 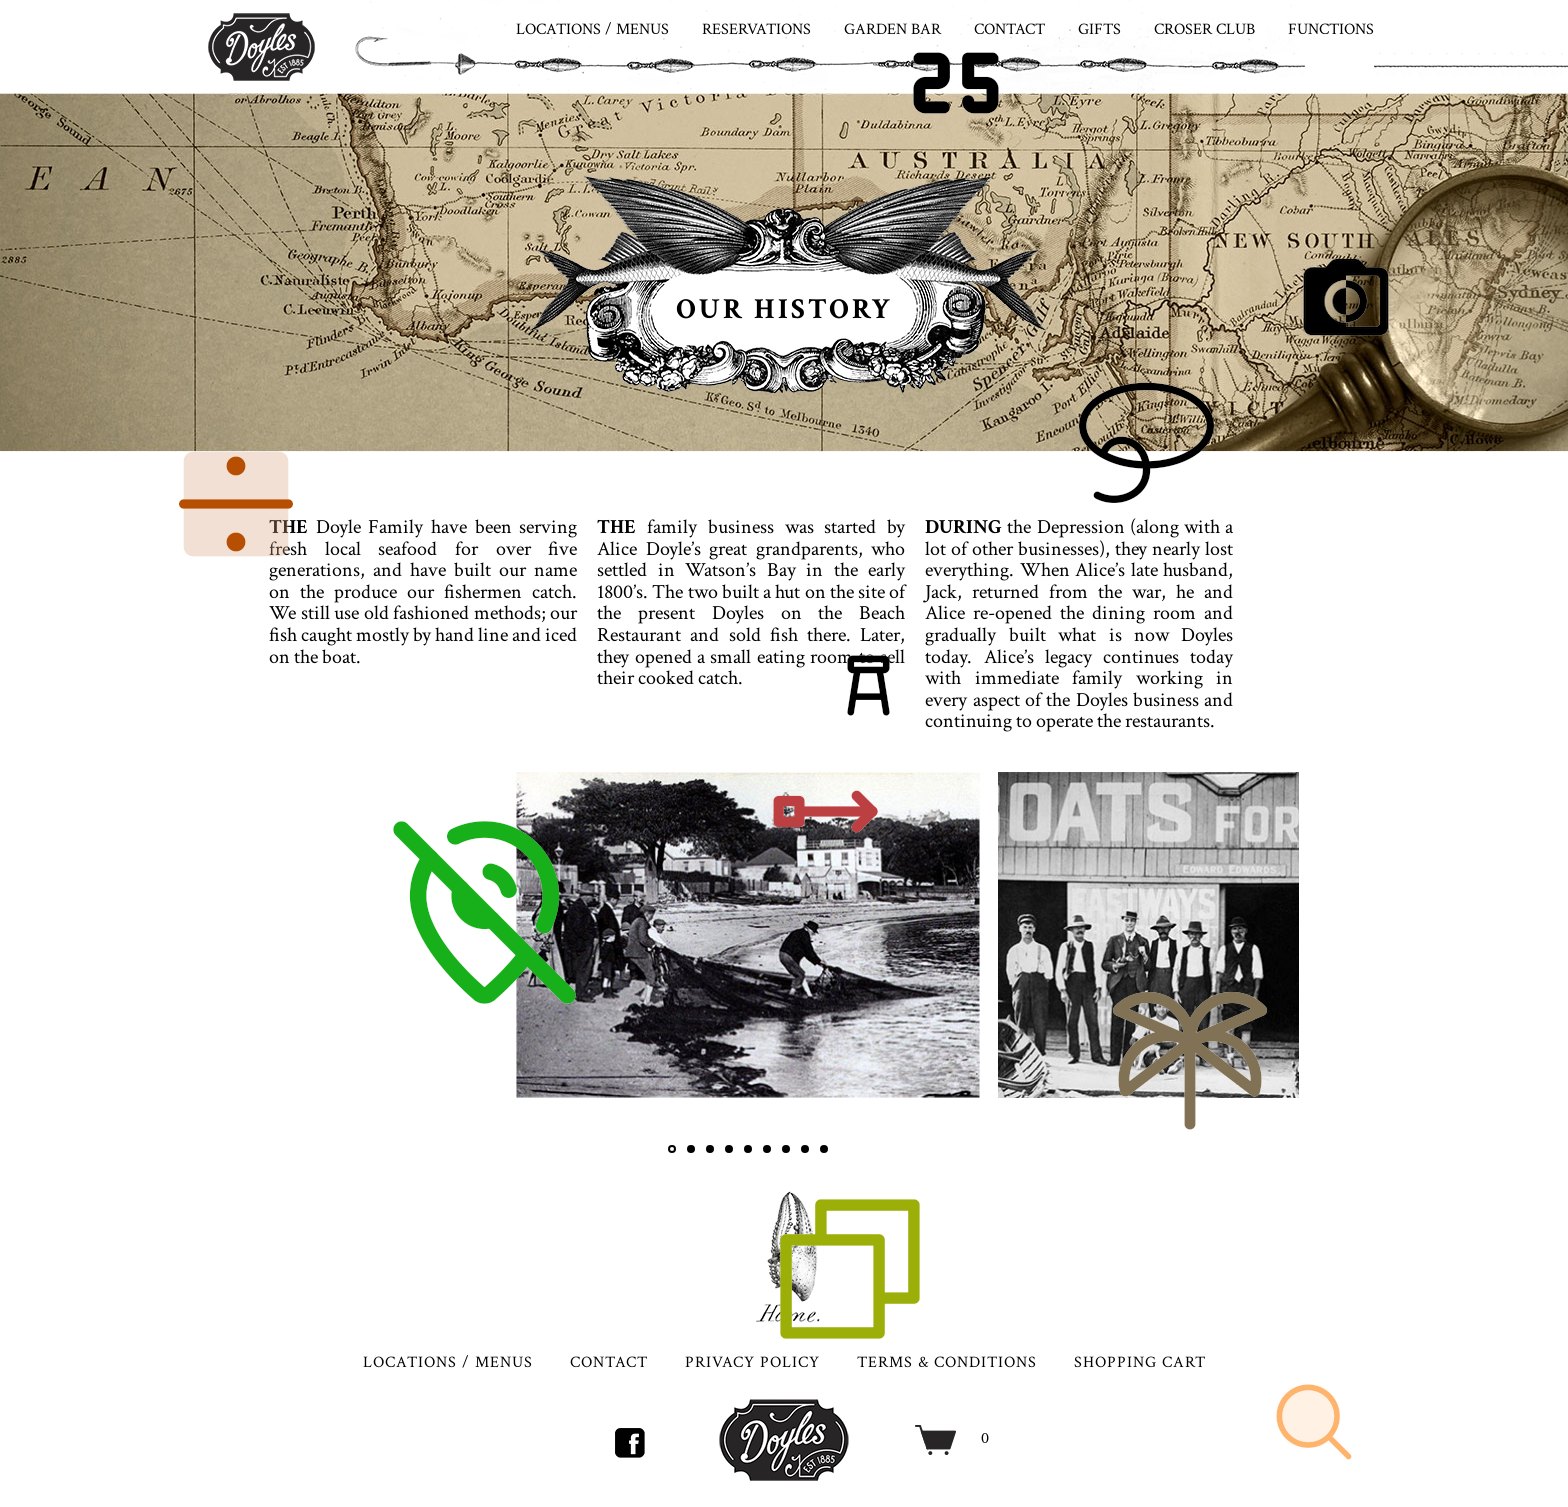 I want to click on disable location services, so click(x=484, y=912).